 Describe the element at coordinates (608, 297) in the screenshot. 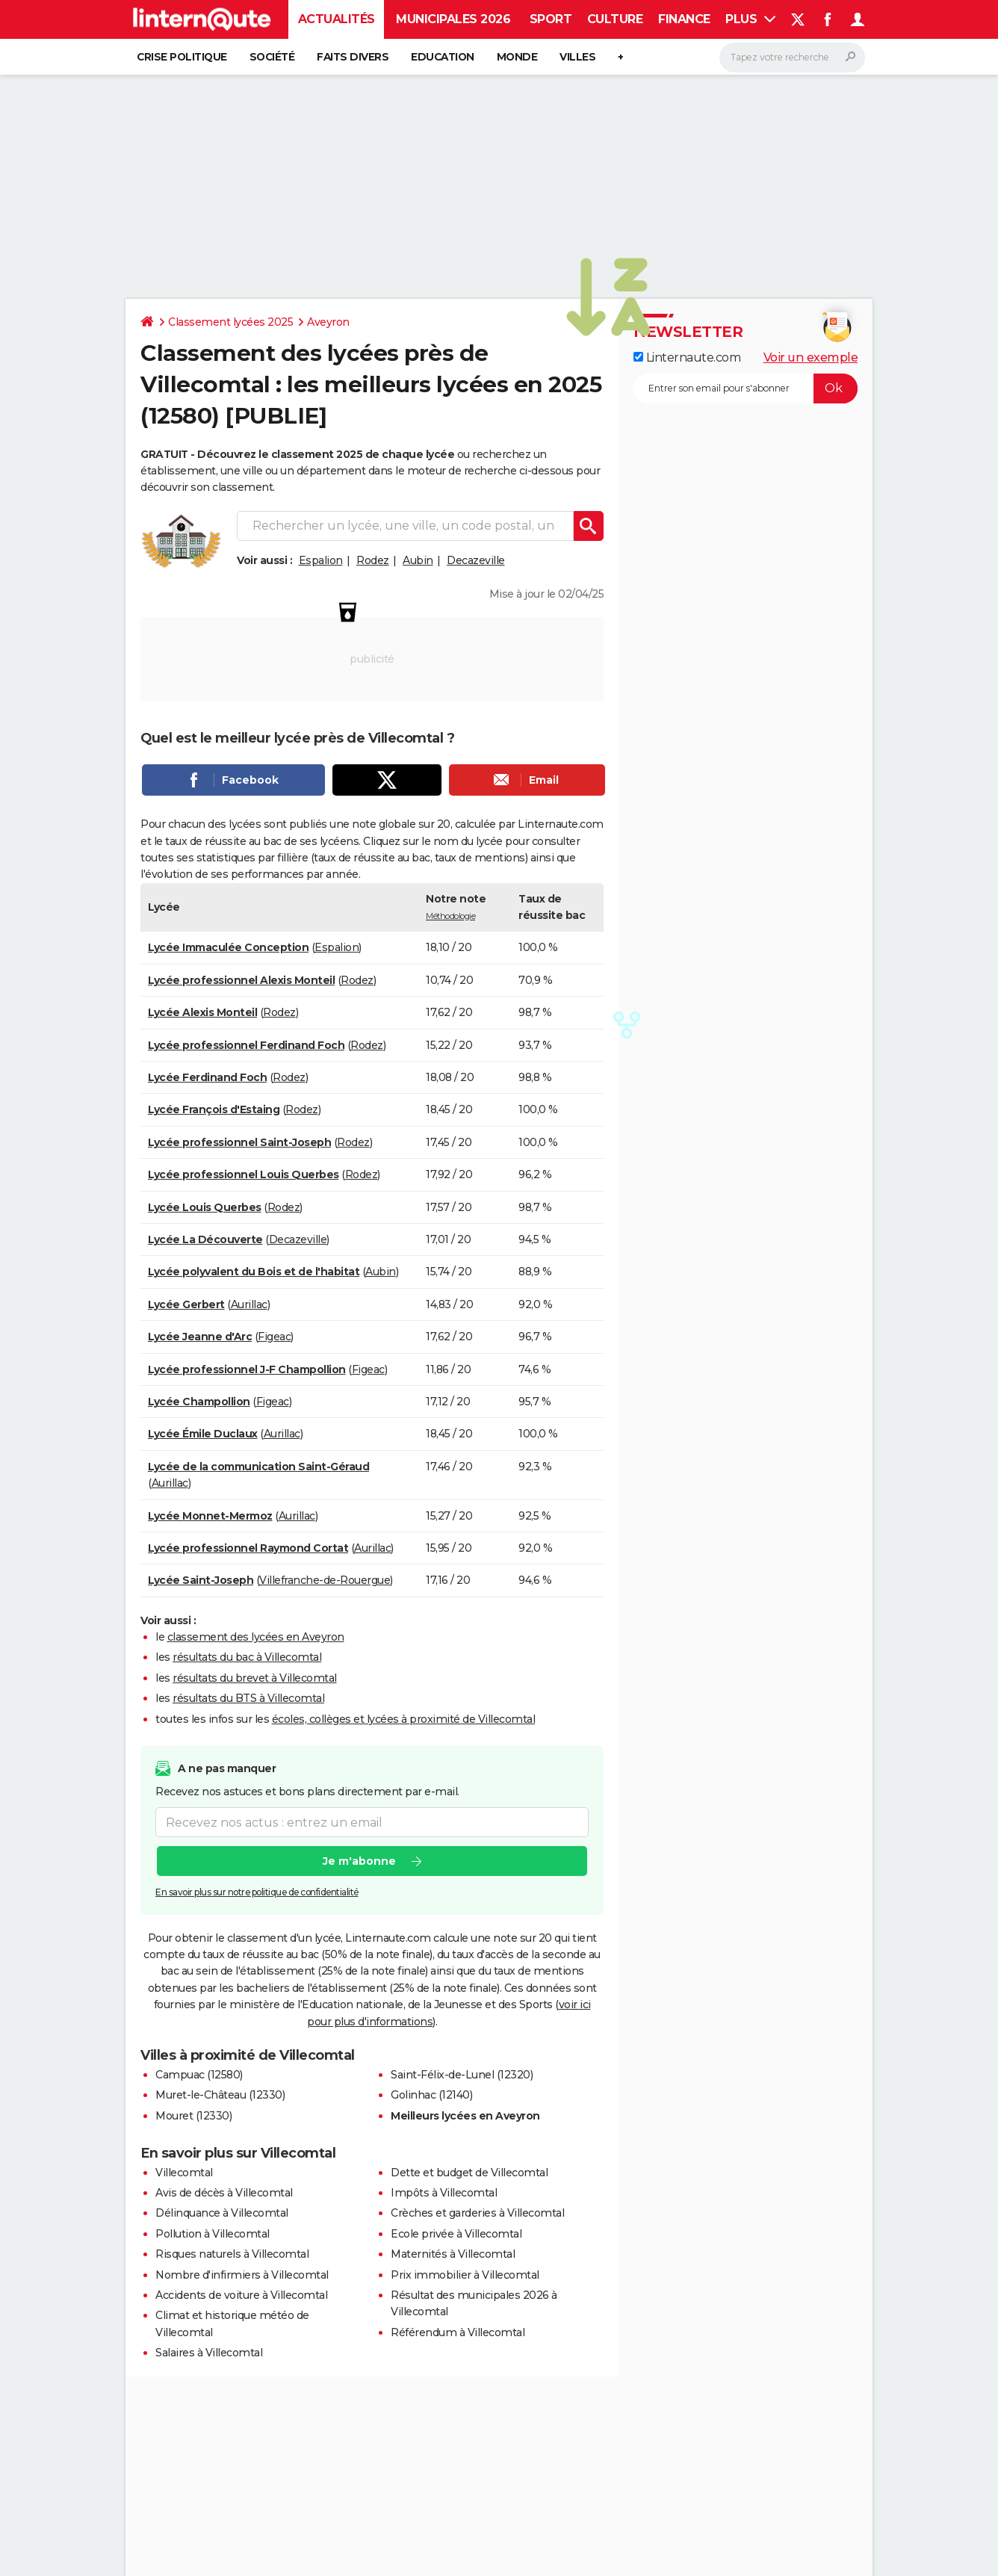

I see `sort alphabetically in reverse order (Z to A)` at that location.